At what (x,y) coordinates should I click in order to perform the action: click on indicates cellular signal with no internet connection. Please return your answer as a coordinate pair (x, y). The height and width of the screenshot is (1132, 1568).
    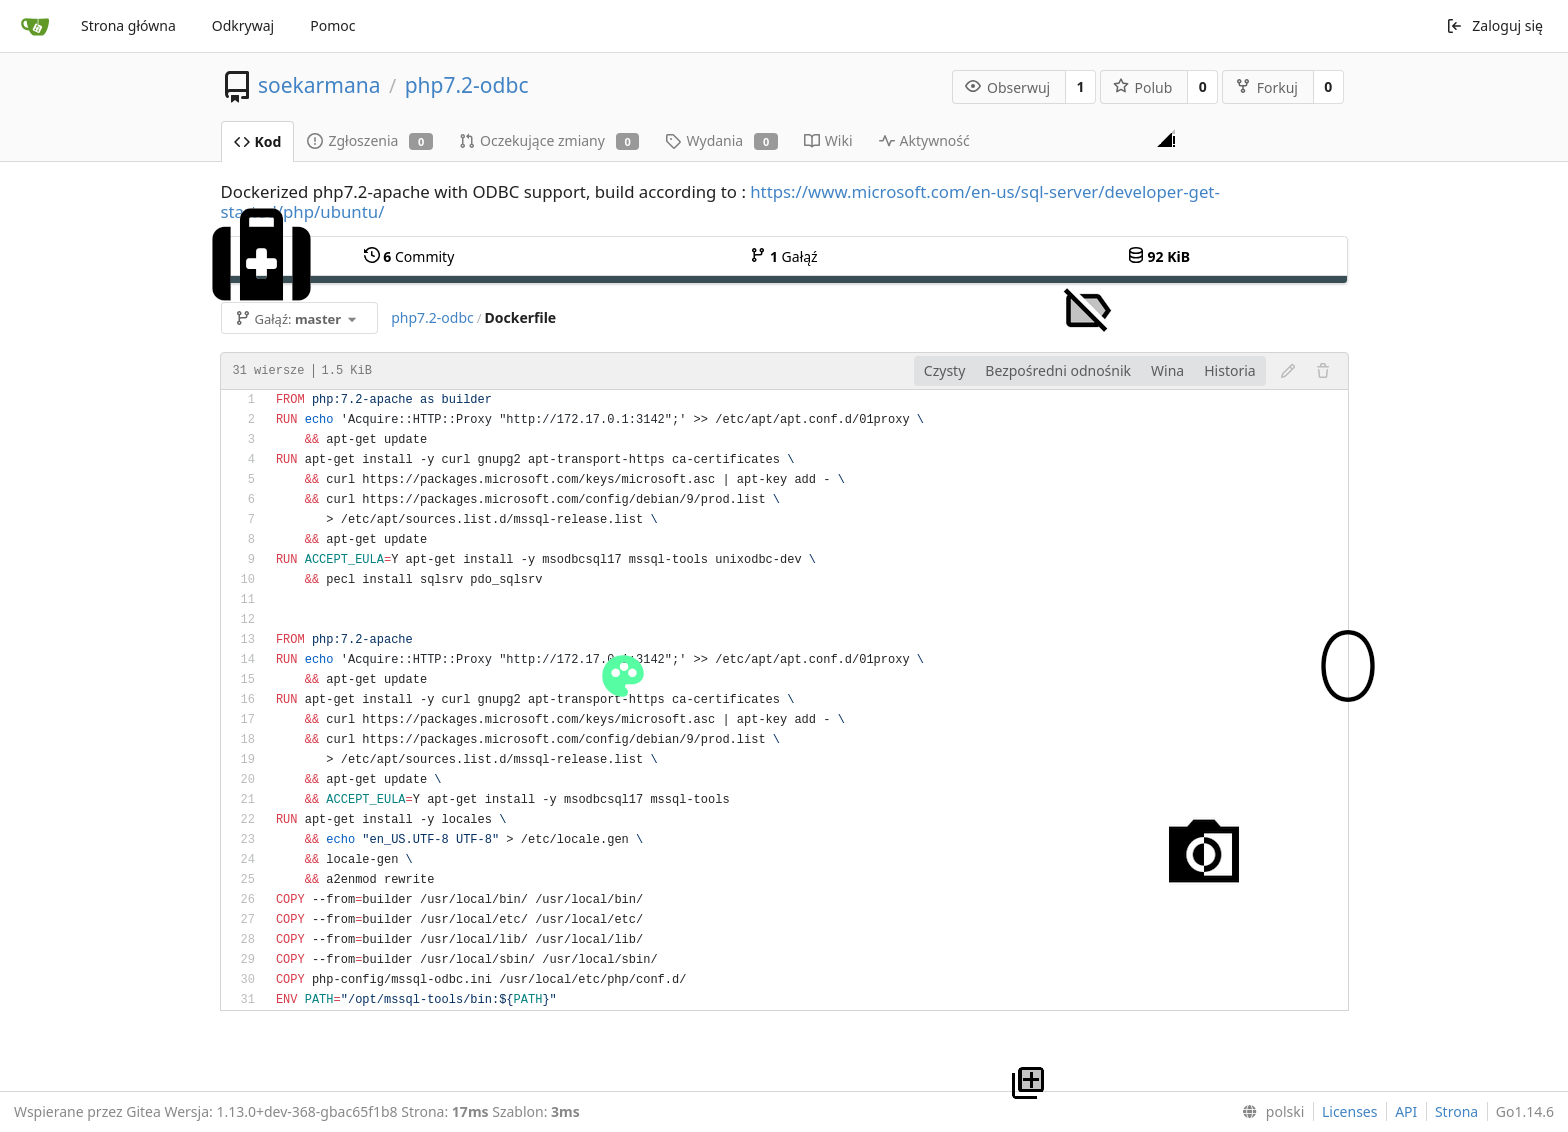
    Looking at the image, I should click on (1166, 138).